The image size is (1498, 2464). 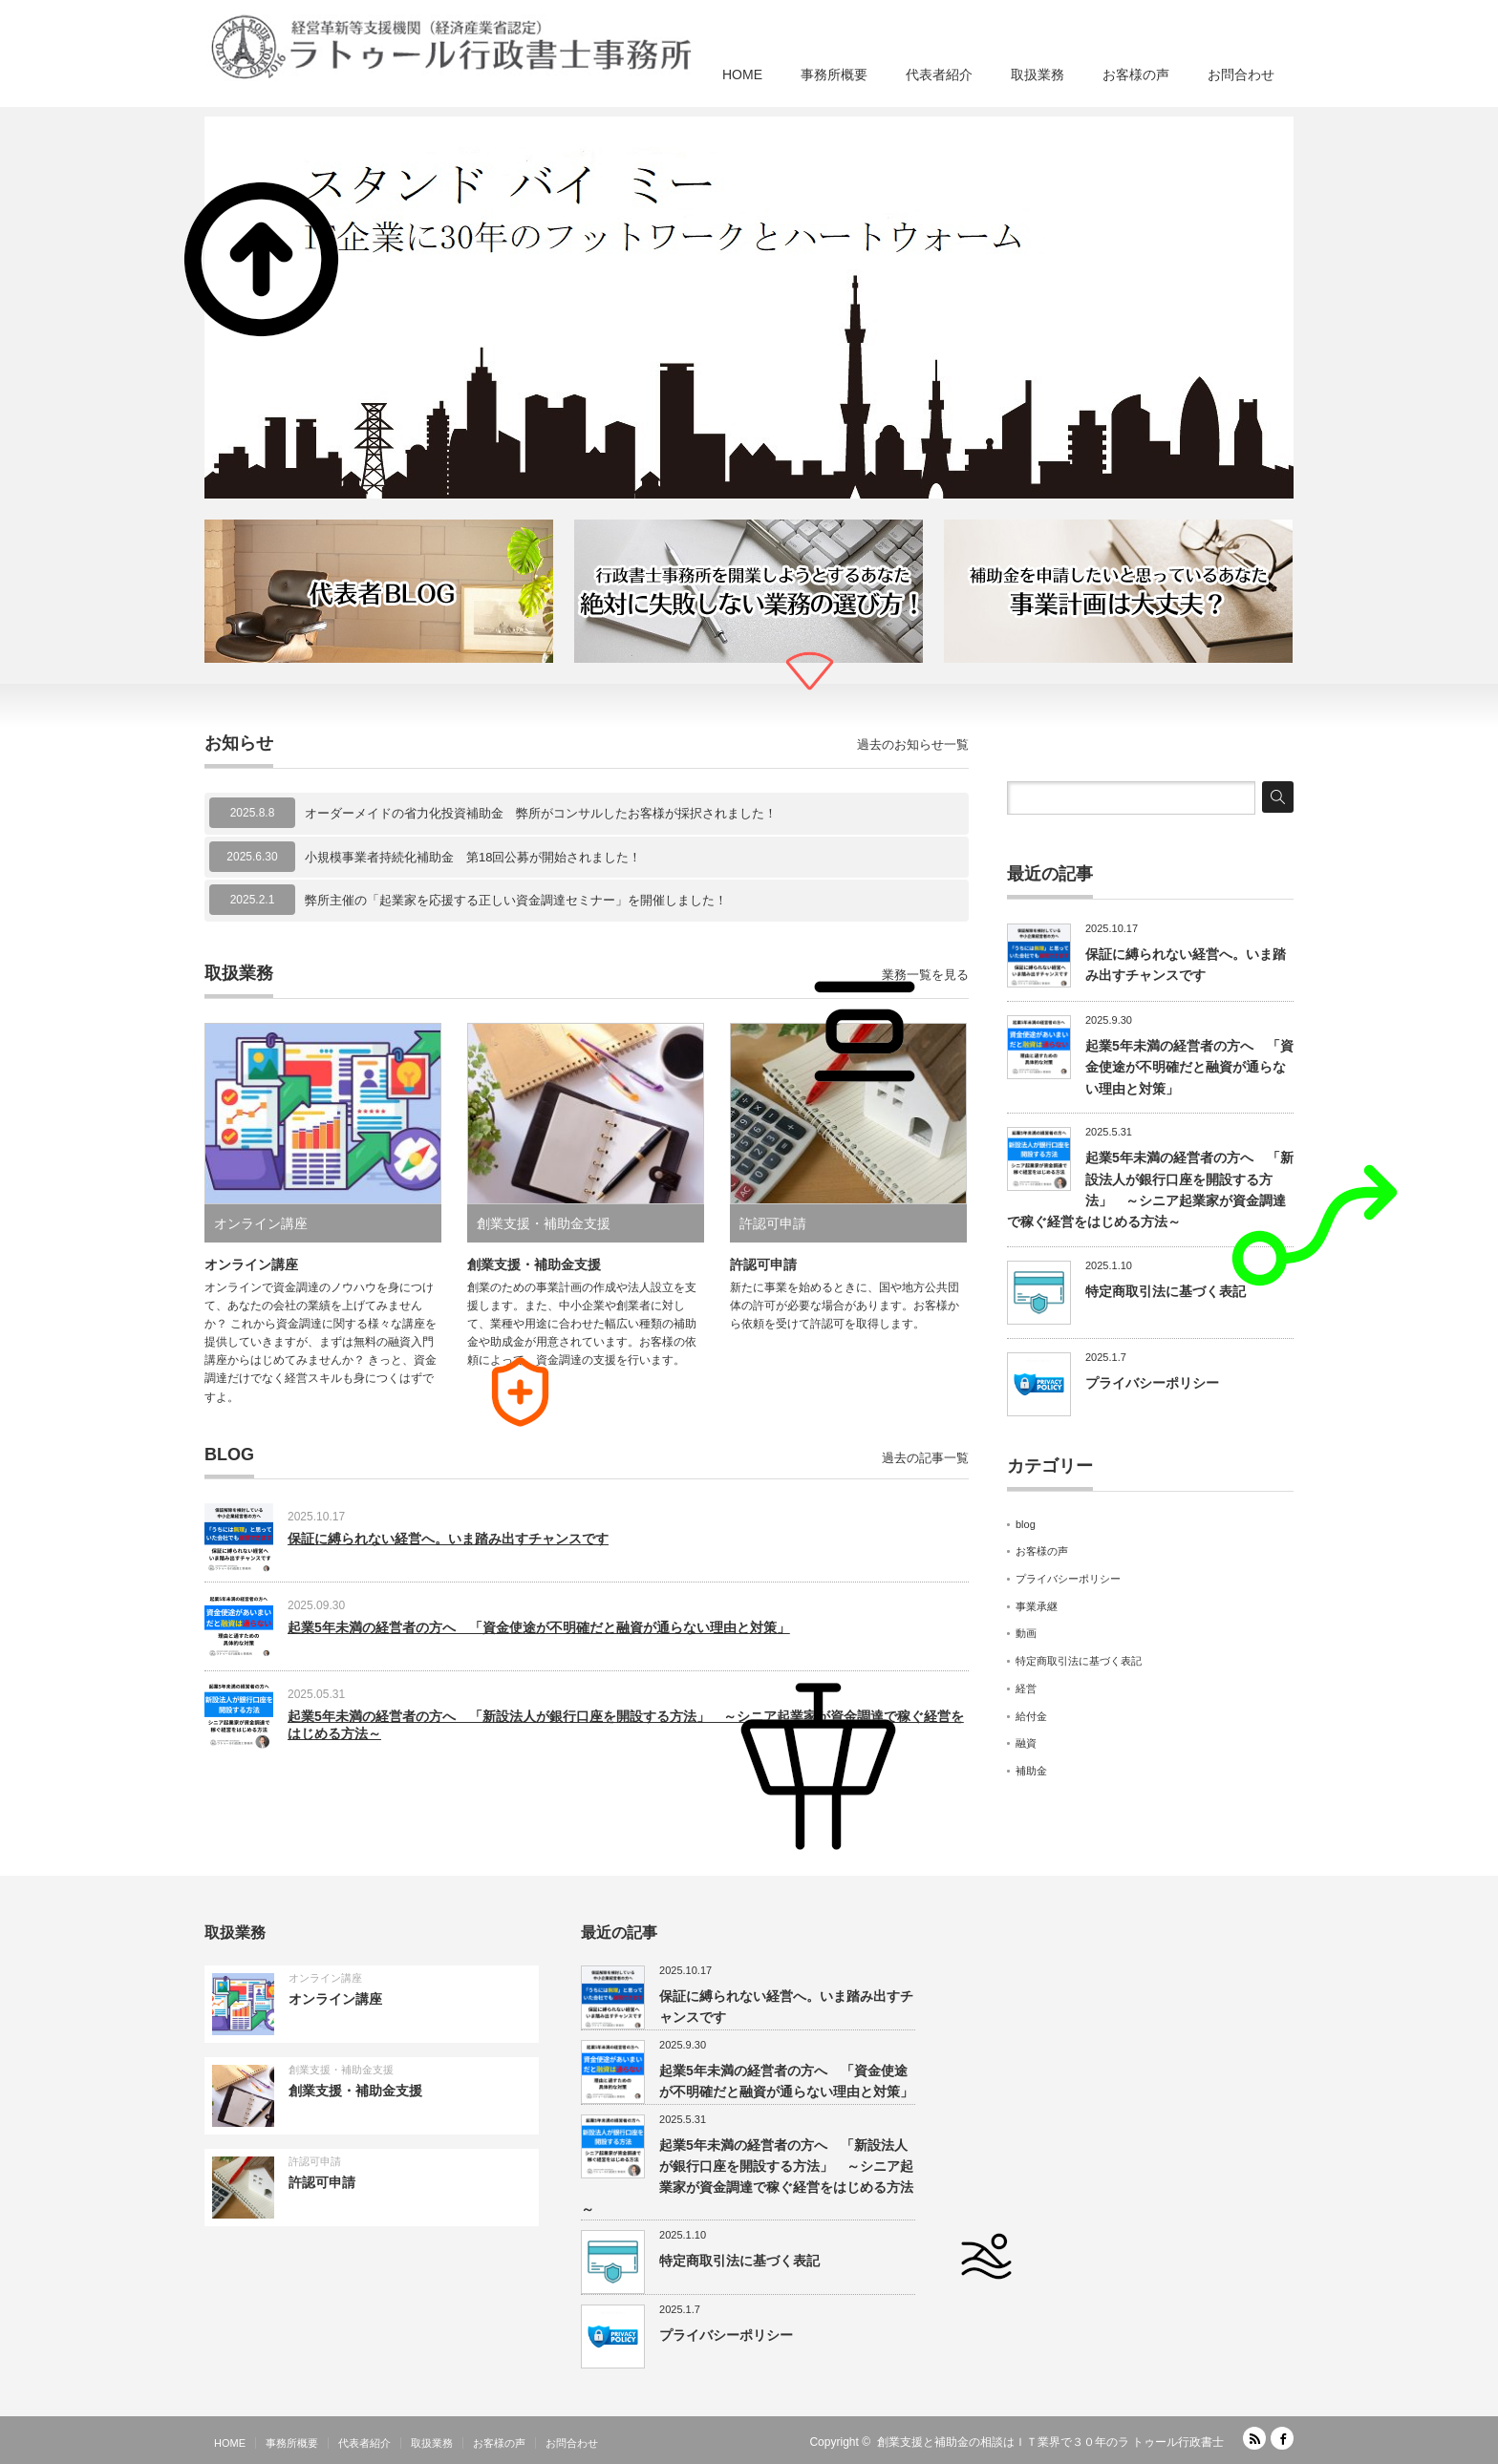 I want to click on access swimming or aquatic activities, so click(x=986, y=2256).